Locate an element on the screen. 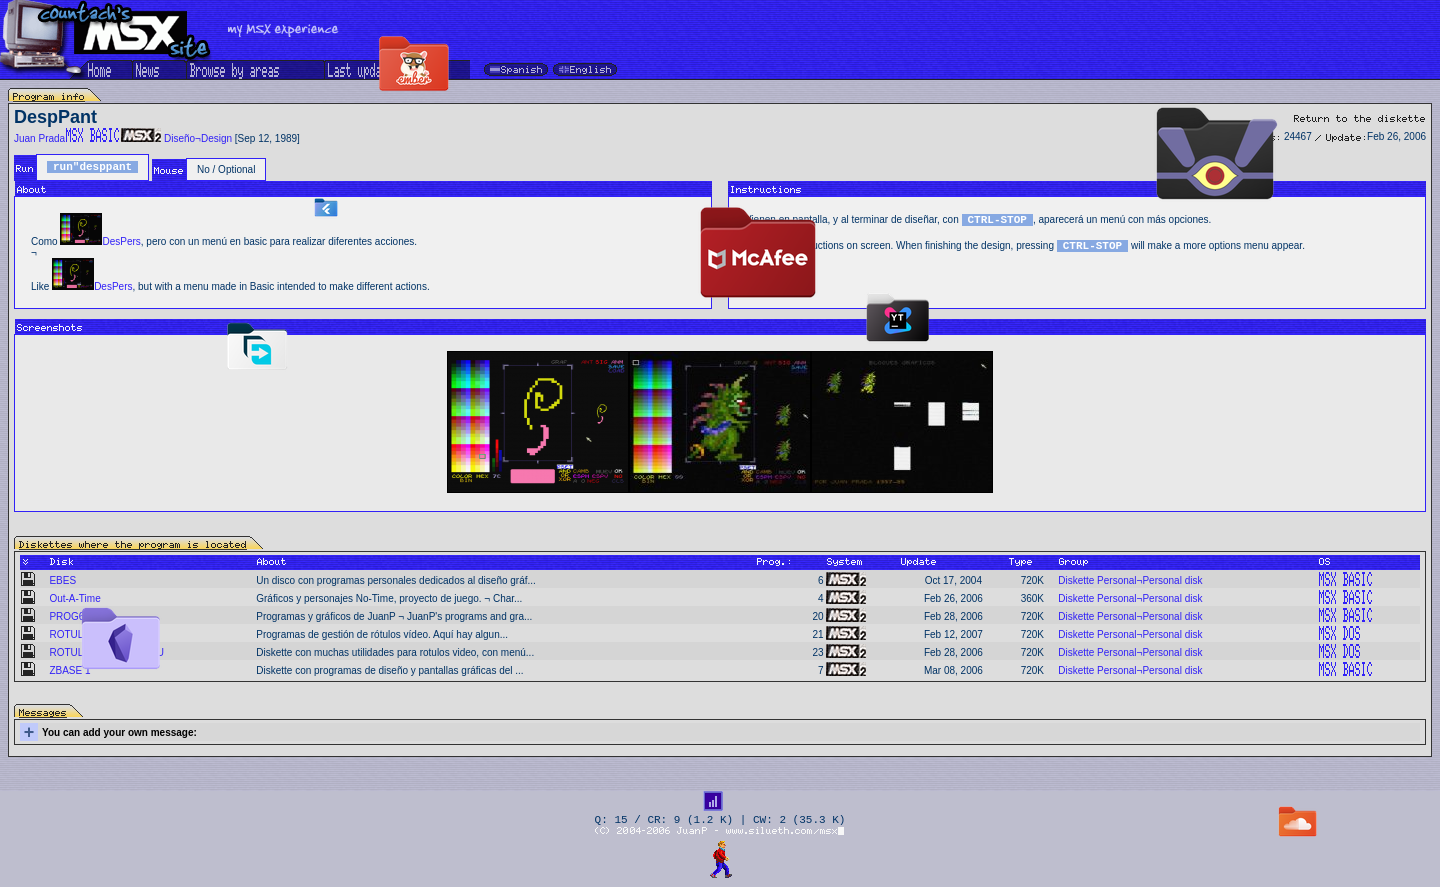 The height and width of the screenshot is (887, 1440). open your SoundCloud downloads folder is located at coordinates (1297, 822).